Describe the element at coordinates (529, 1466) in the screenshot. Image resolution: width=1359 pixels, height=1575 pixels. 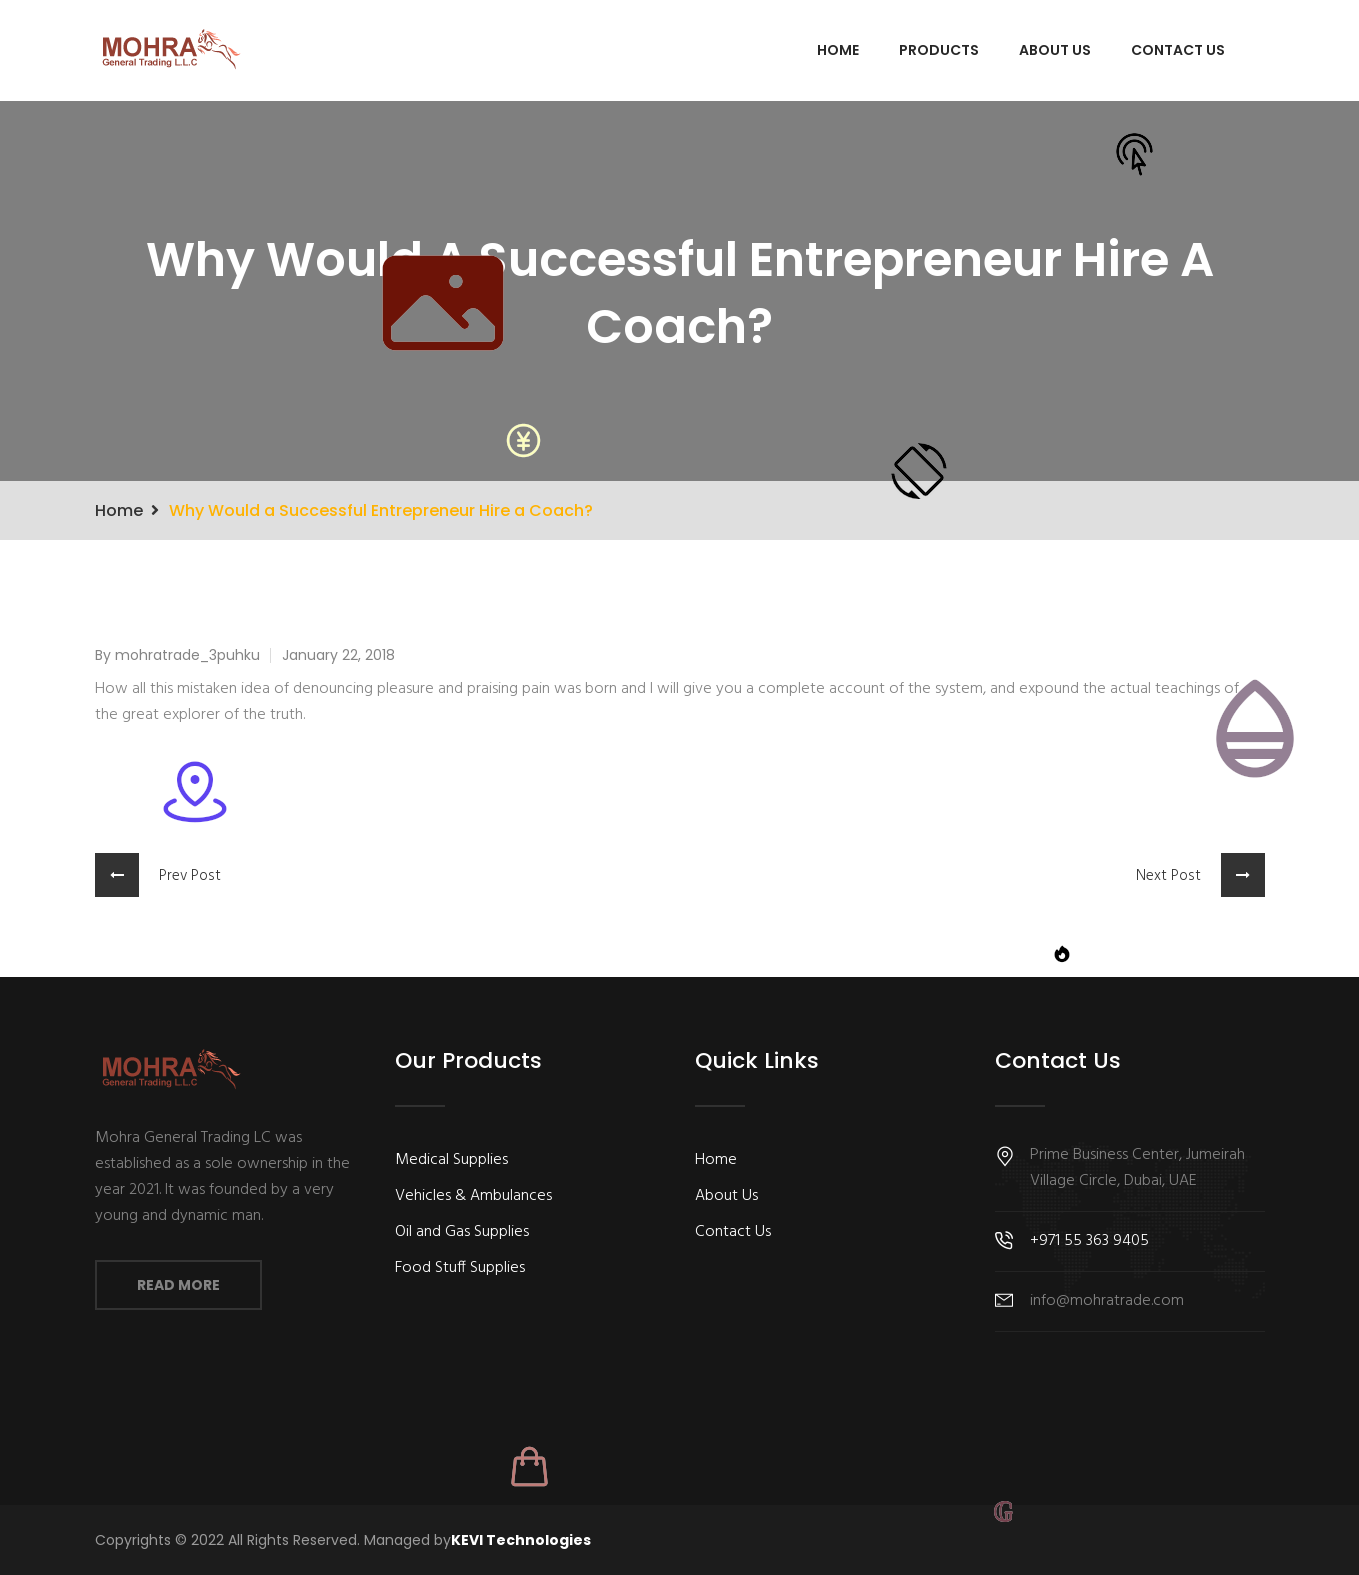
I see `view your shopping bag` at that location.